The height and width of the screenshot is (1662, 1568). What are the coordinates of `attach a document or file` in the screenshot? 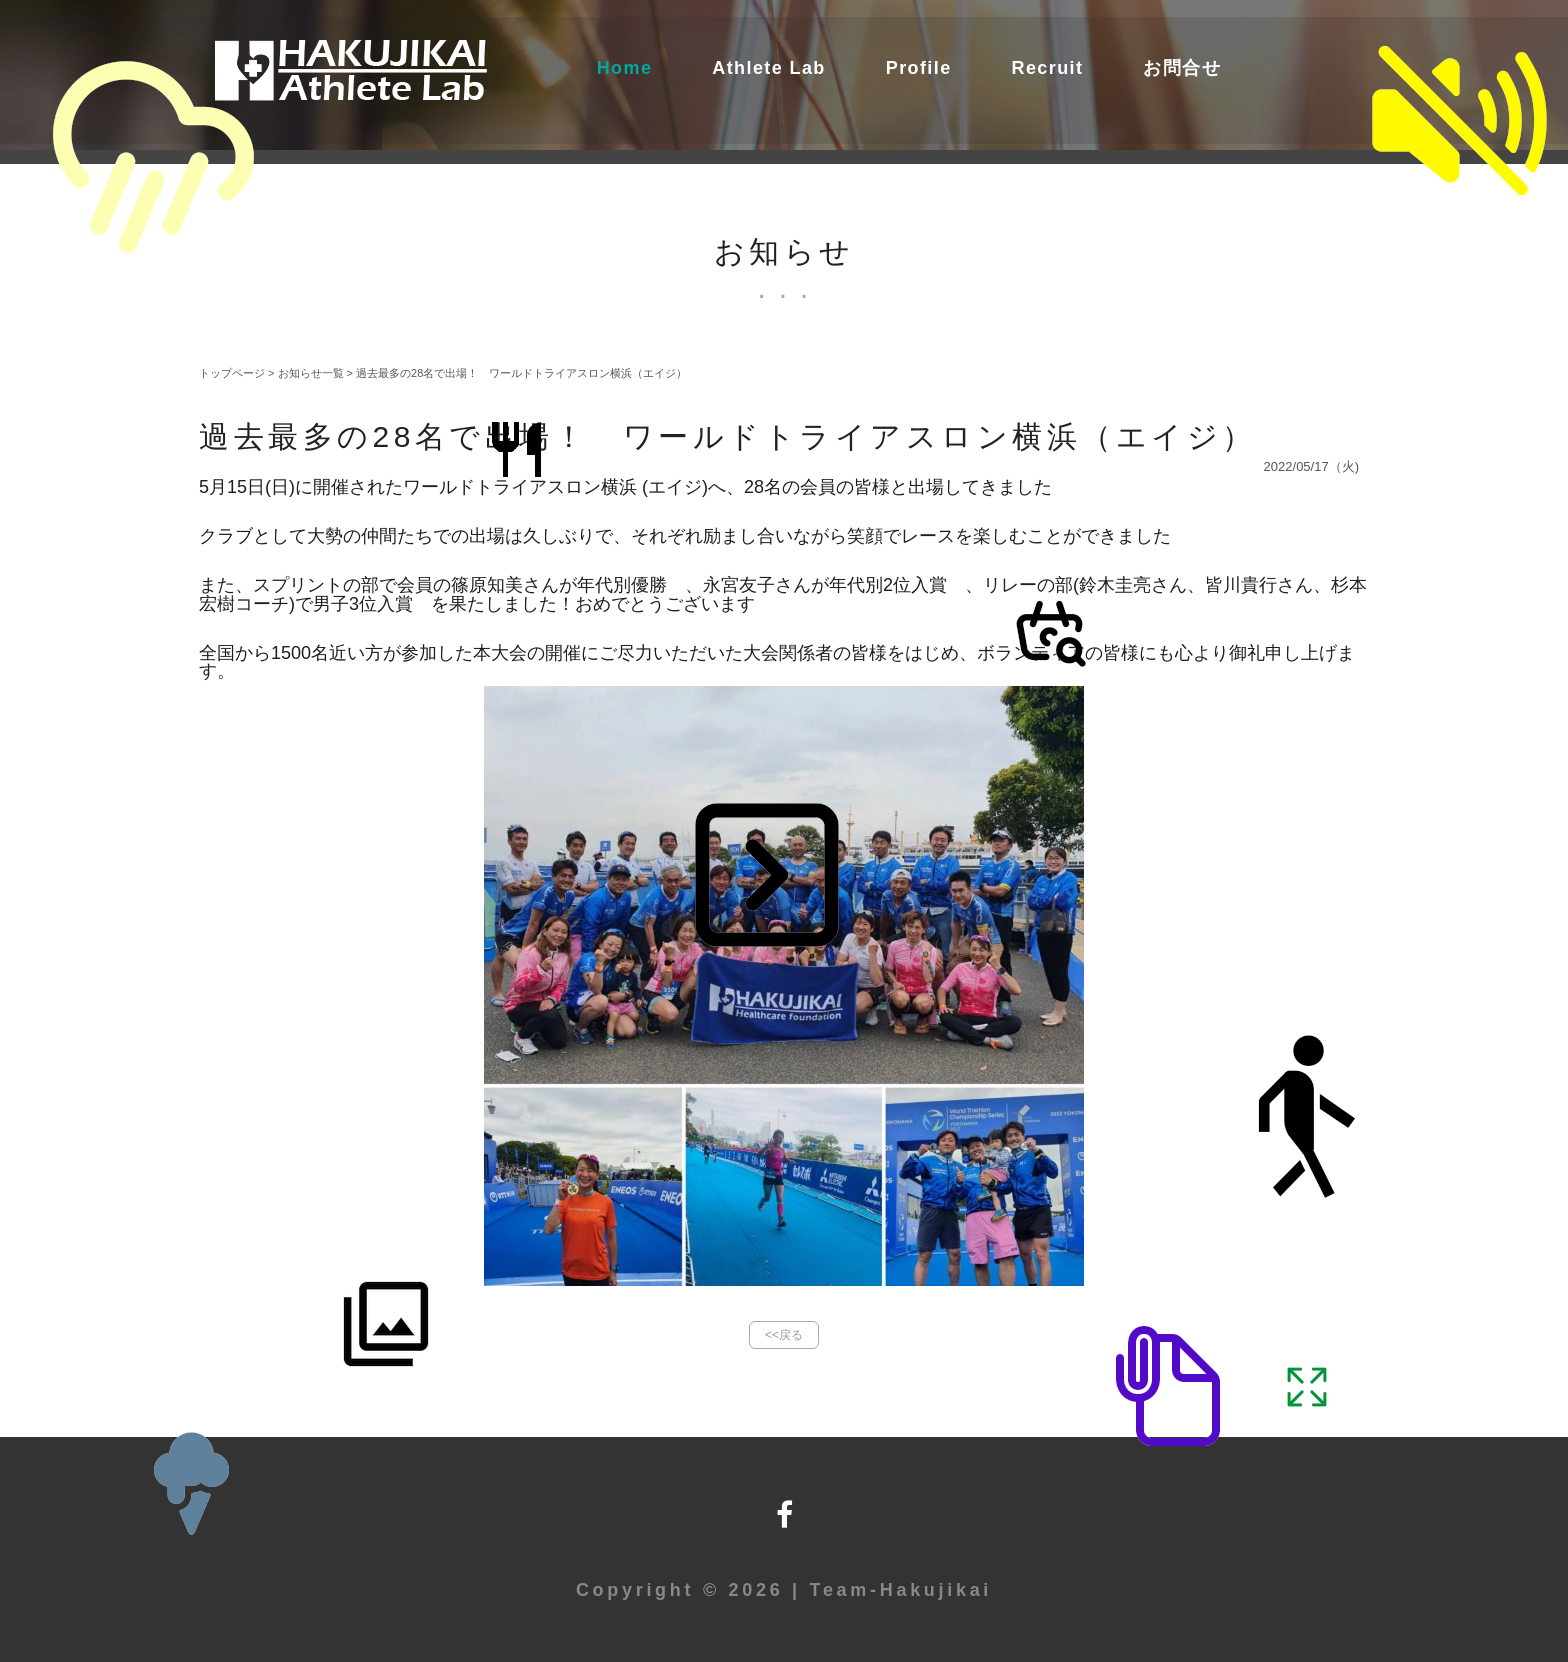 It's located at (1168, 1386).